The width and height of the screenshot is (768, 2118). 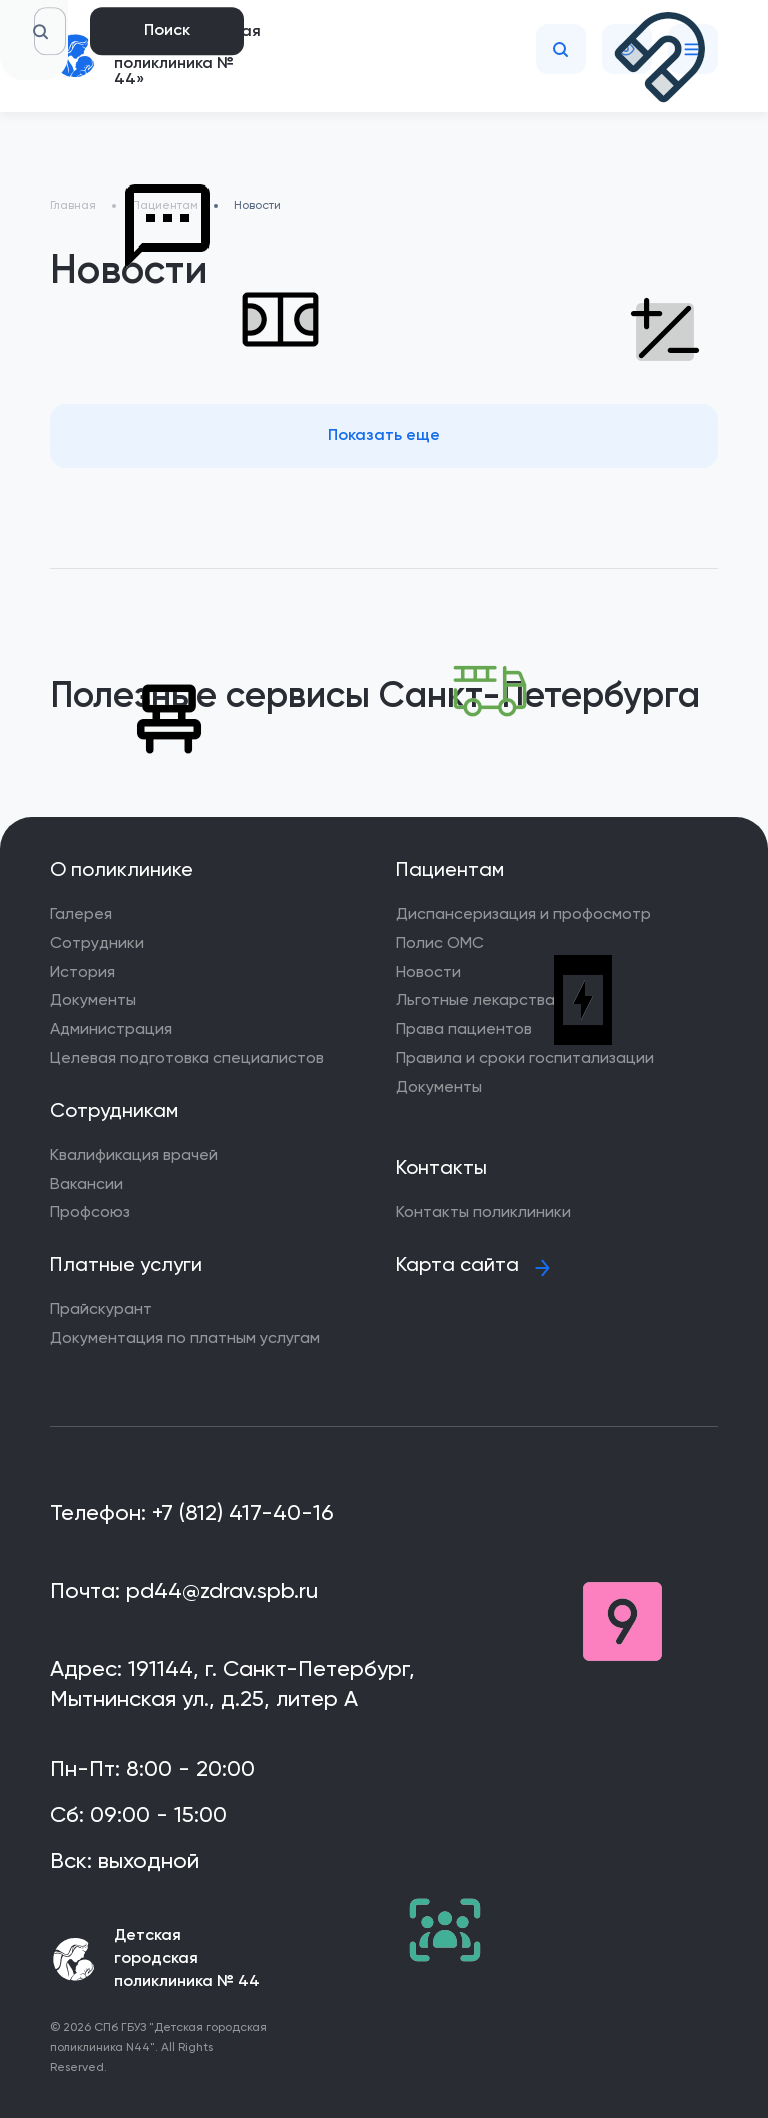 I want to click on access emergency services information, so click(x=487, y=687).